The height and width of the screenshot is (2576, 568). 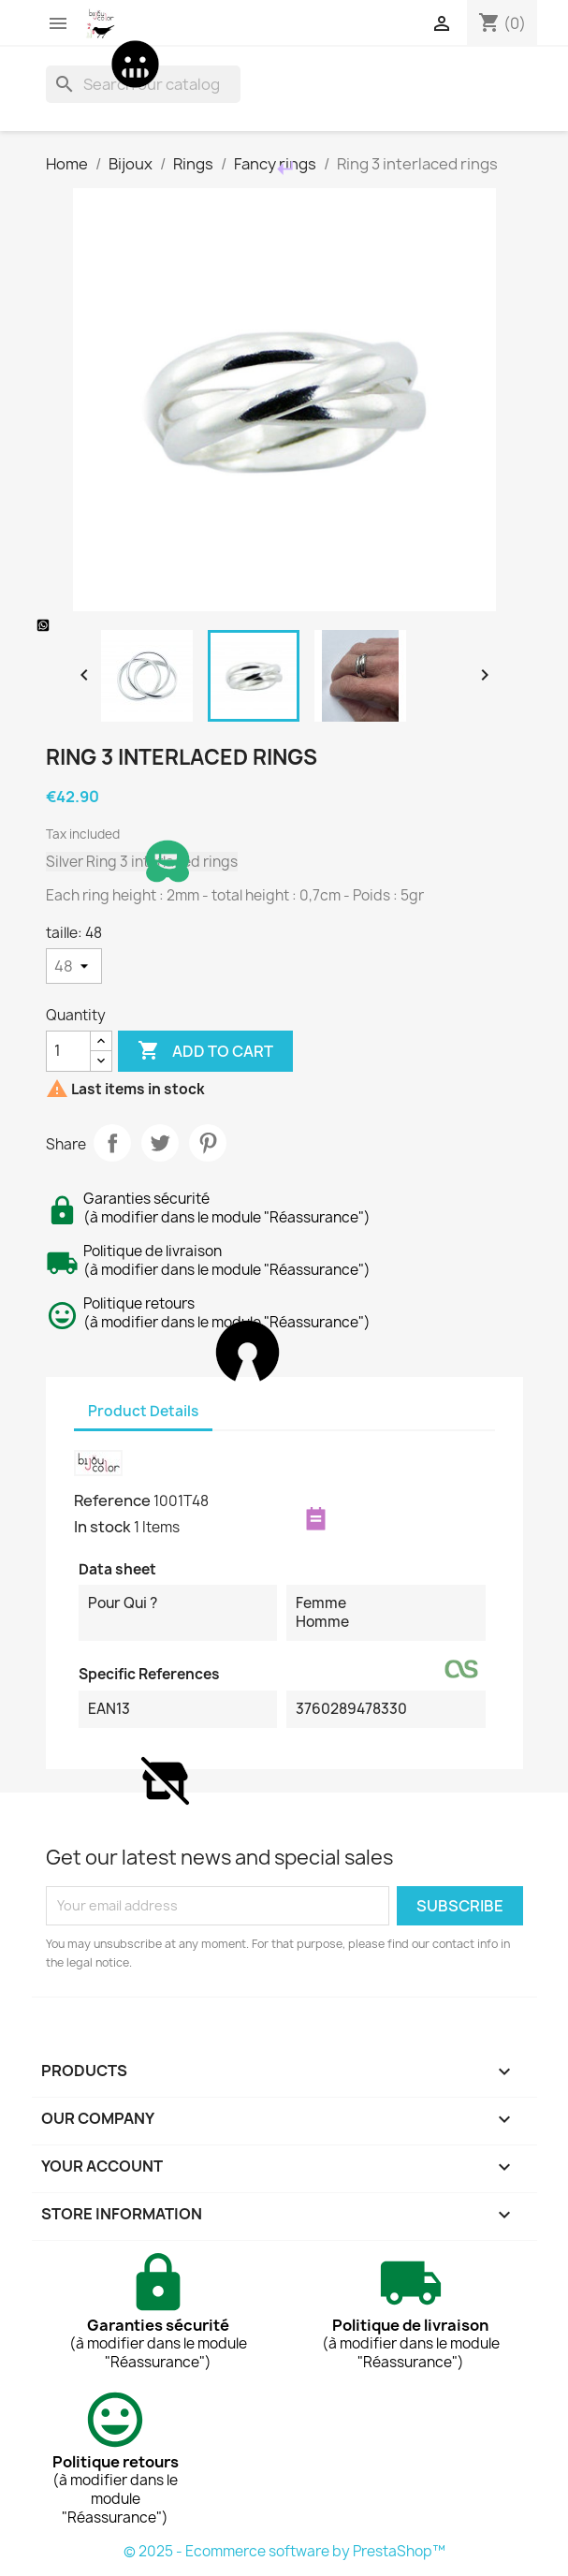 What do you see at coordinates (461, 1669) in the screenshot?
I see `open Last.fm app` at bounding box center [461, 1669].